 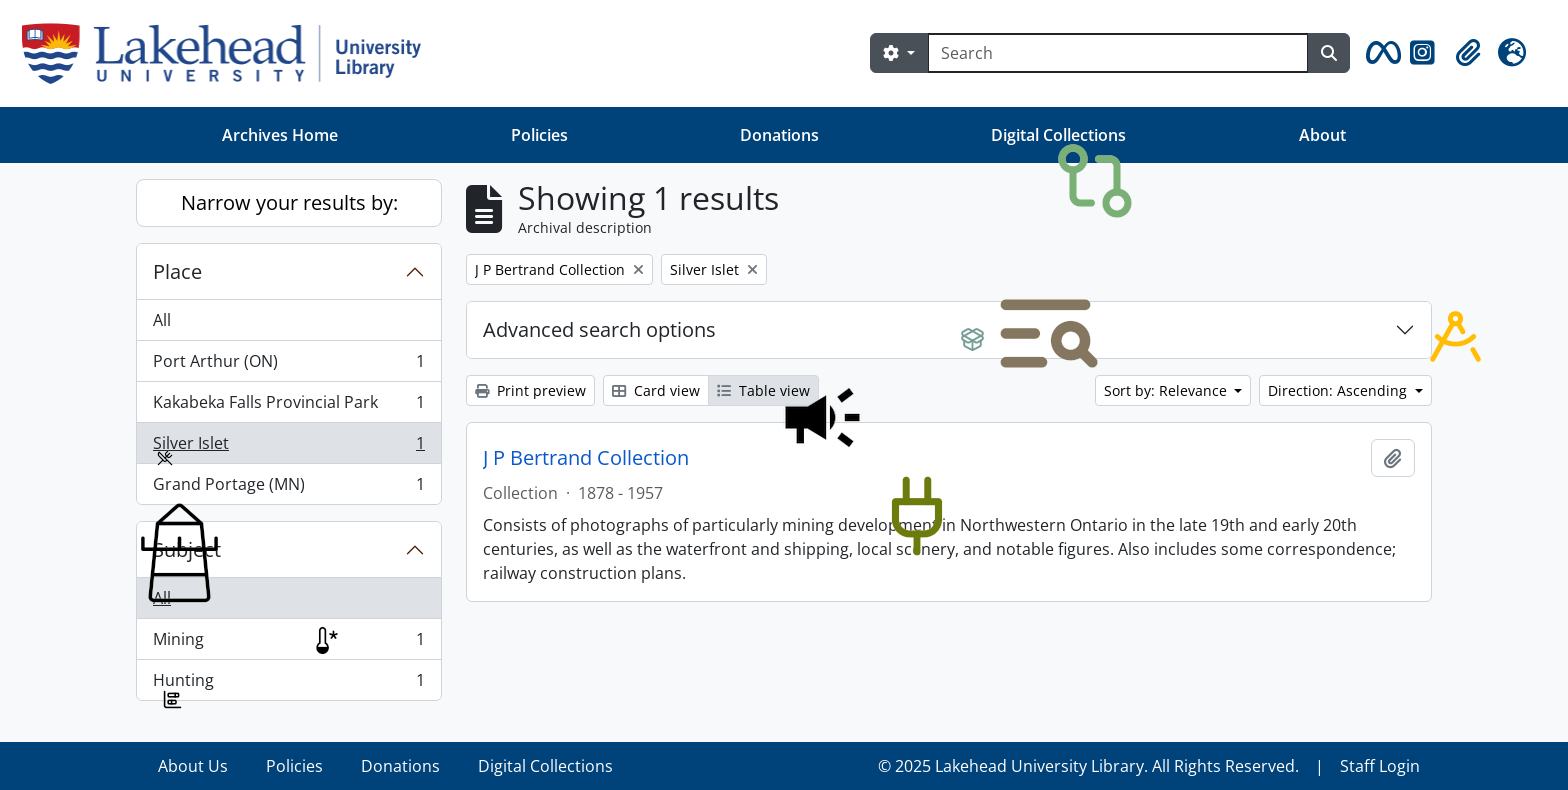 What do you see at coordinates (917, 516) in the screenshot?
I see `connect to a power source` at bounding box center [917, 516].